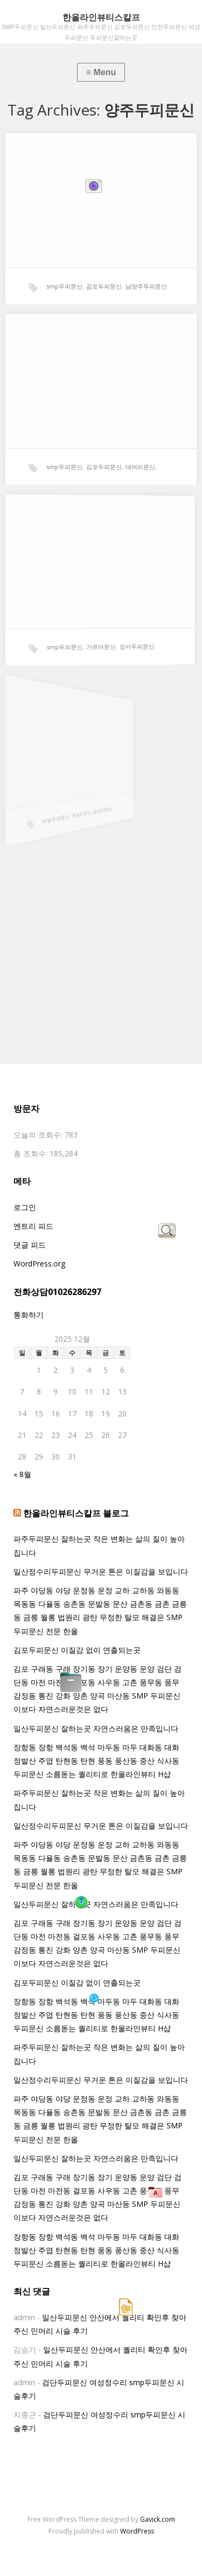 The width and height of the screenshot is (202, 2576). I want to click on open a vector graphics document, so click(126, 2307).